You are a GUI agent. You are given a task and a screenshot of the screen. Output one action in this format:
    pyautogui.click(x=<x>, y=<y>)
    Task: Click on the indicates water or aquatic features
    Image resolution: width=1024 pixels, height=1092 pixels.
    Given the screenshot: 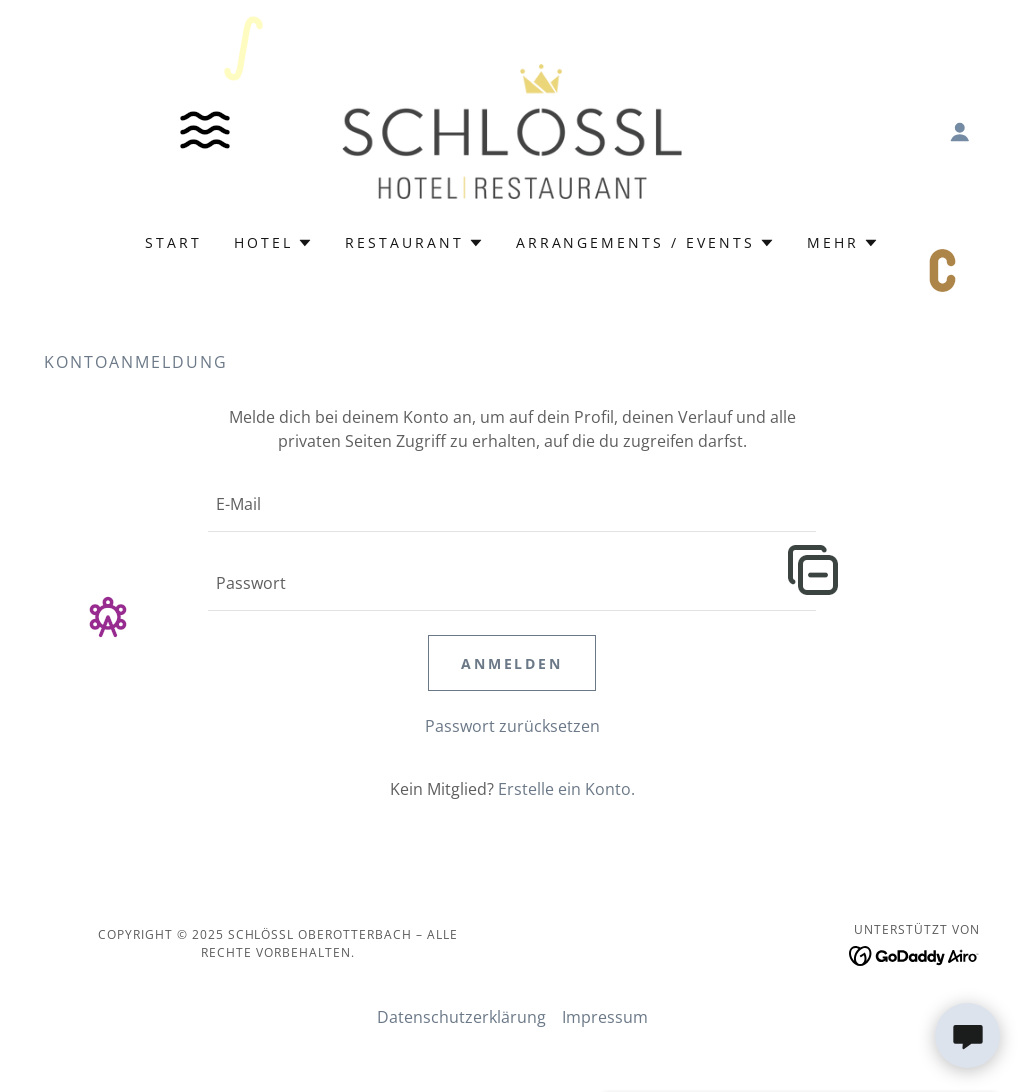 What is the action you would take?
    pyautogui.click(x=205, y=130)
    